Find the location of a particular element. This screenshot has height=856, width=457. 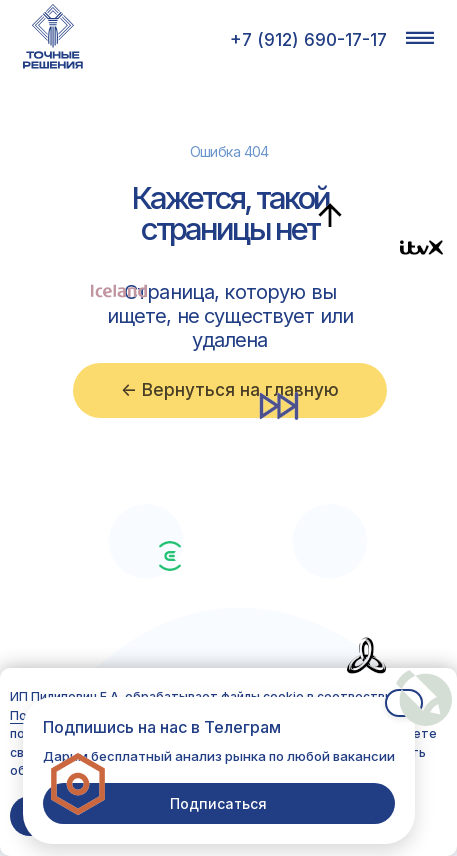

ecovacs app or device connection is located at coordinates (170, 556).